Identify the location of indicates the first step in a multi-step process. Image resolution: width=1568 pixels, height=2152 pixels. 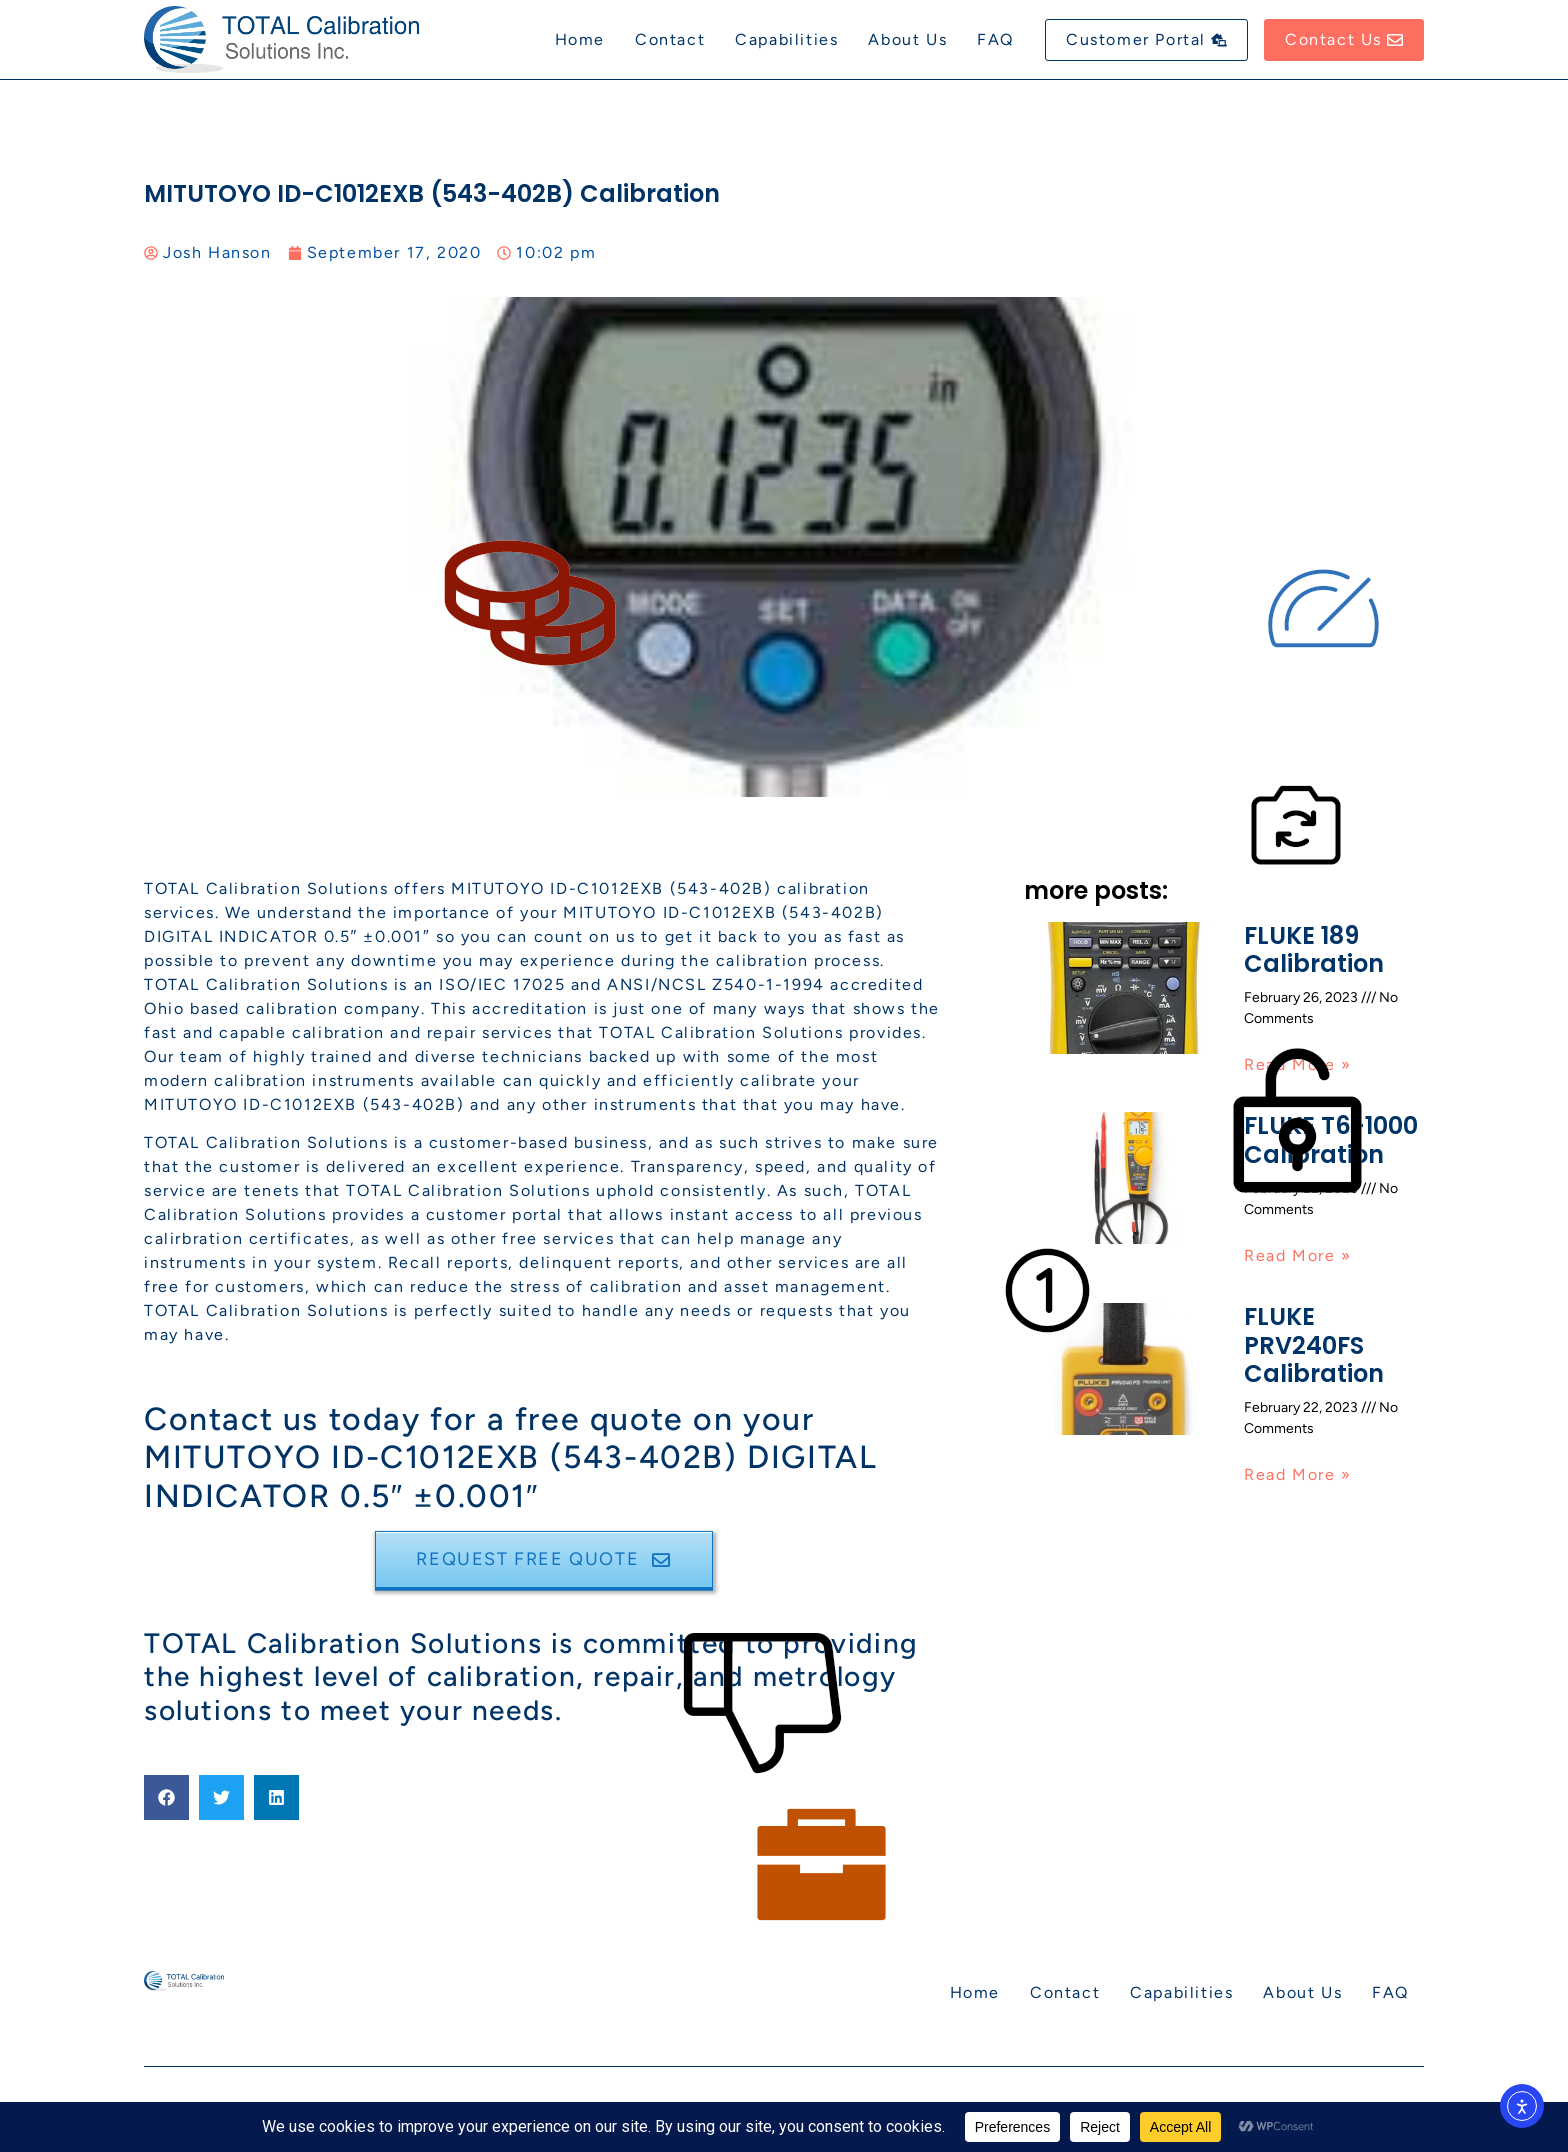
(1047, 1290).